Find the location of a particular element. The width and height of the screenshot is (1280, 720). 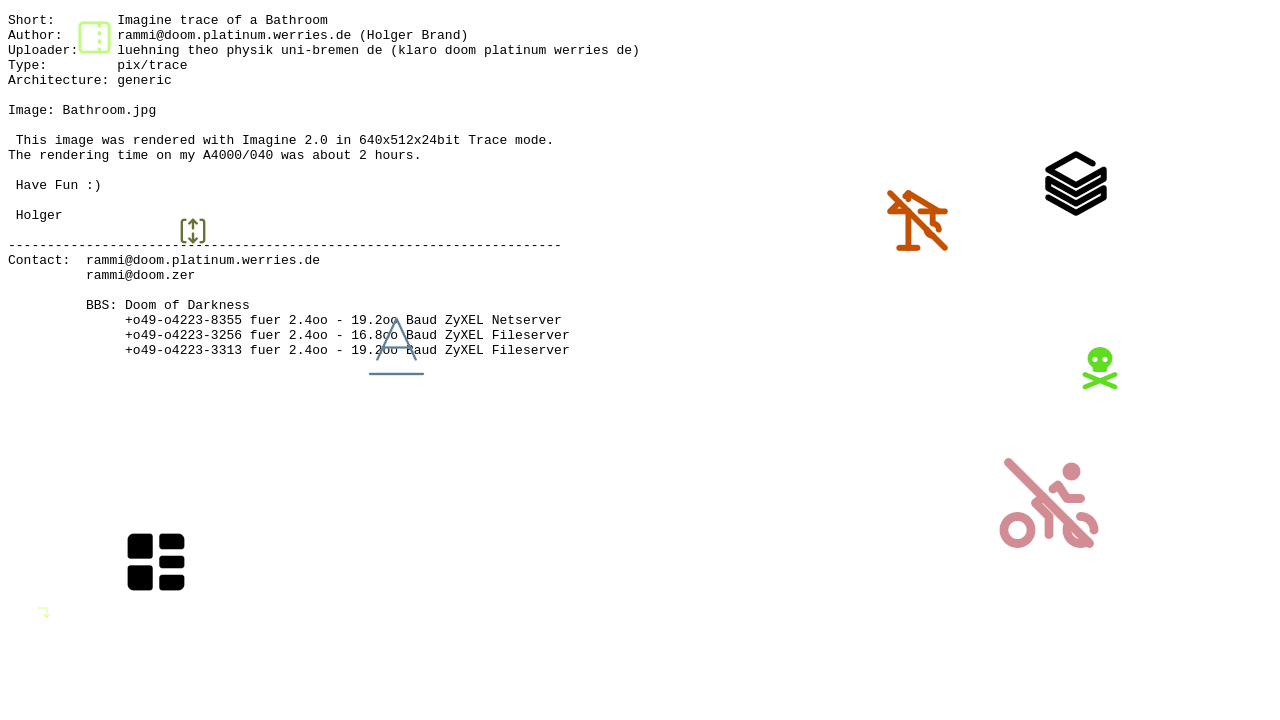

switch to split board layout view is located at coordinates (156, 562).